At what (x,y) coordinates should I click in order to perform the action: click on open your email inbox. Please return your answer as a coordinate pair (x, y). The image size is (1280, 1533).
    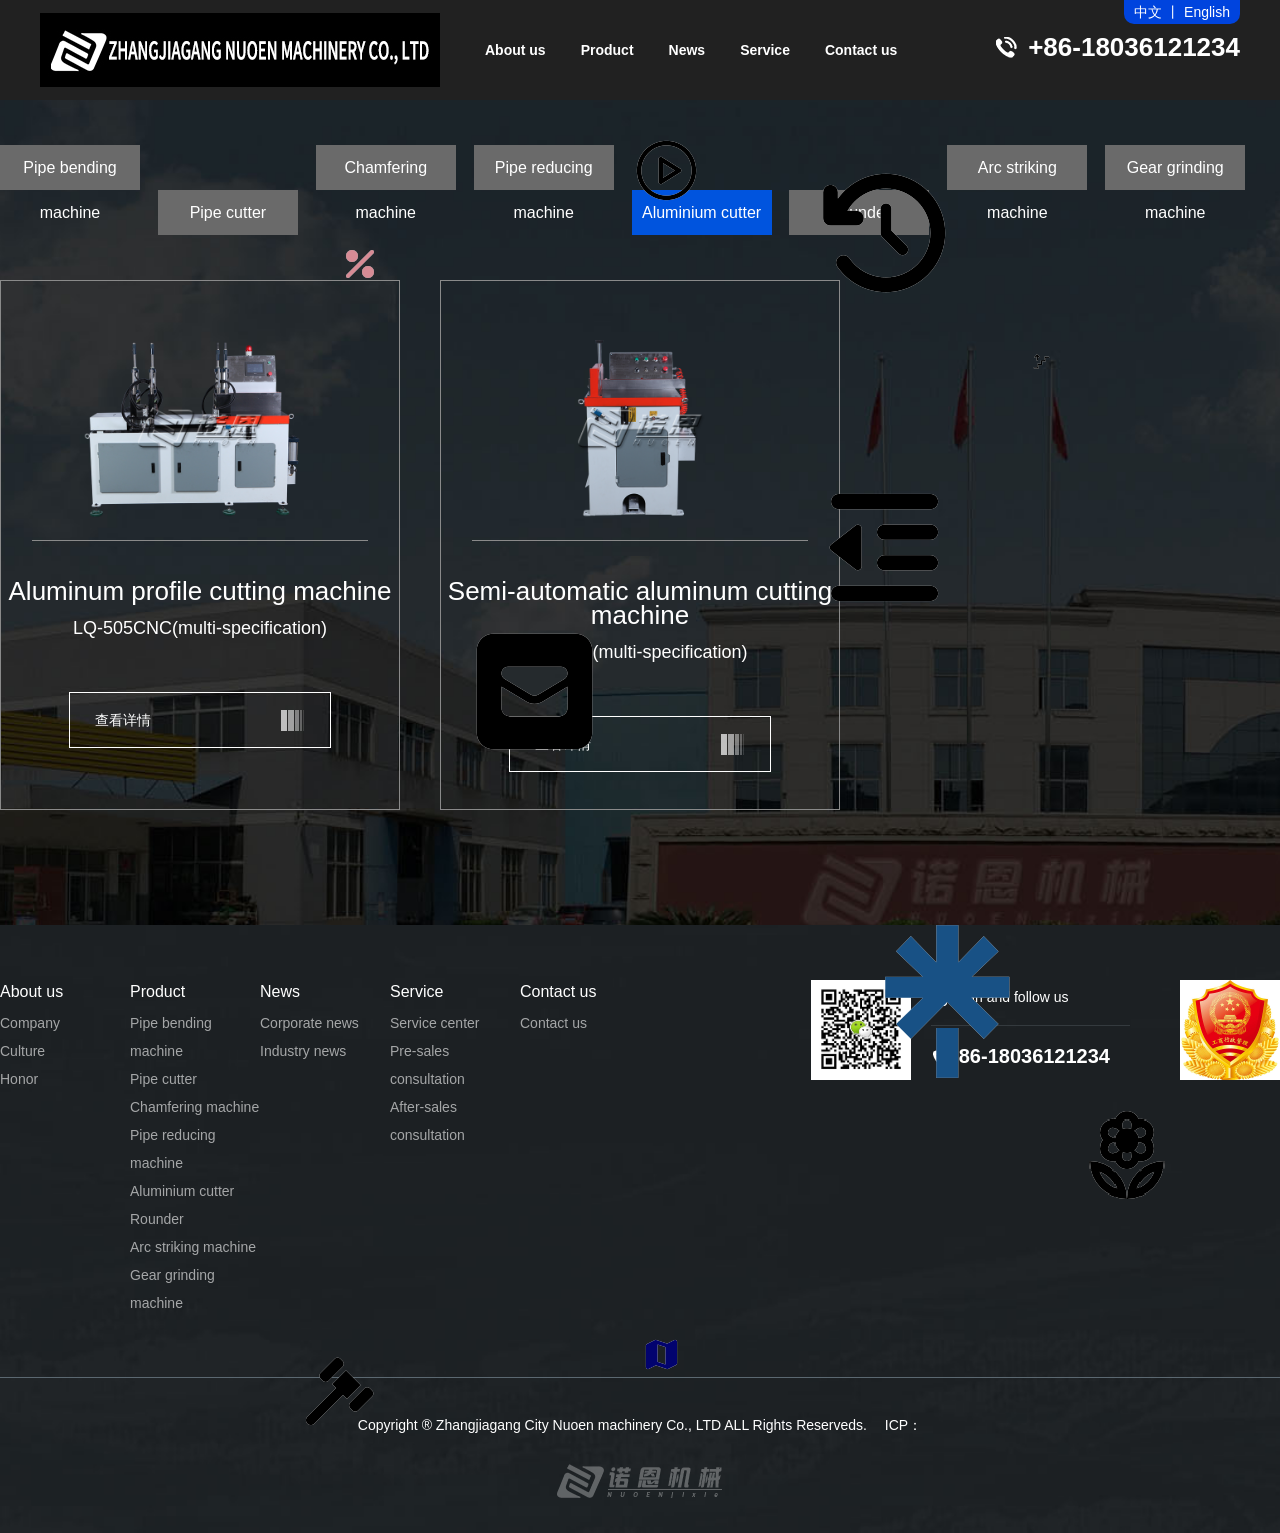
    Looking at the image, I should click on (534, 691).